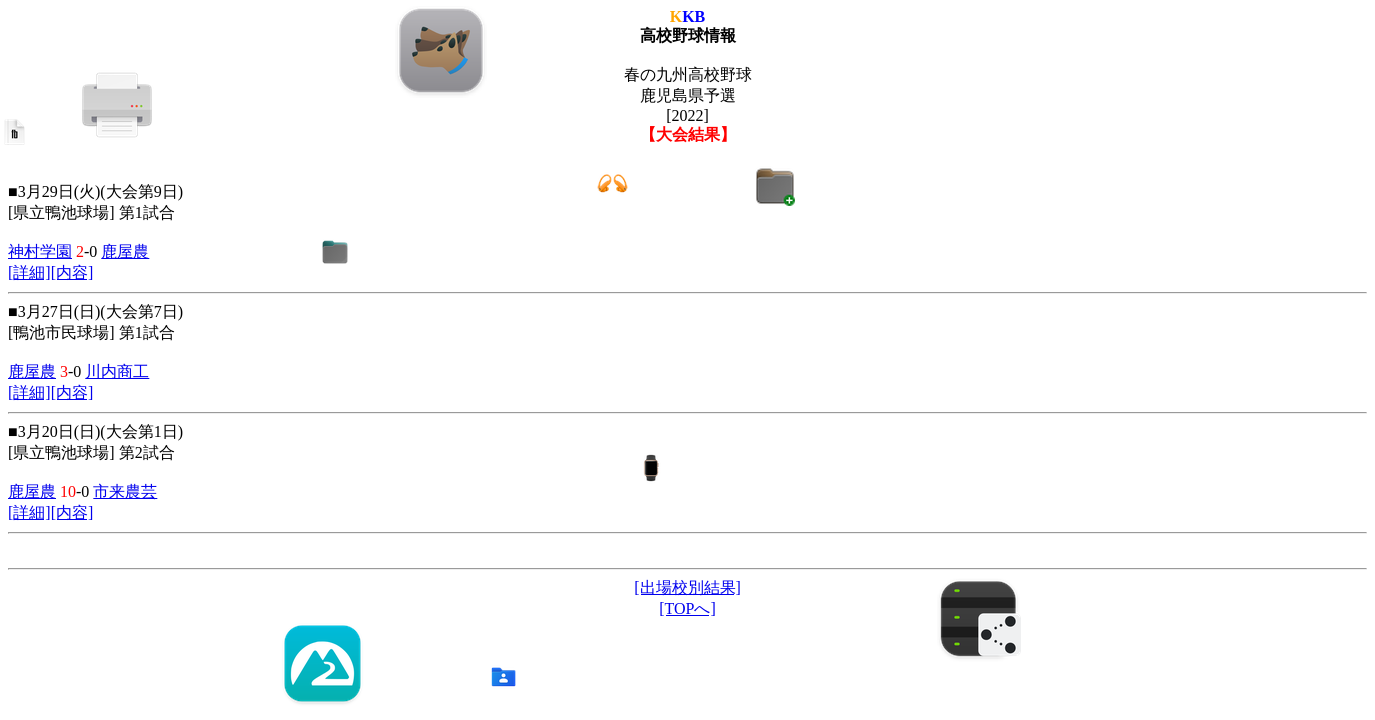 The height and width of the screenshot is (720, 1375). Describe the element at coordinates (117, 105) in the screenshot. I see `access printer settings and options` at that location.